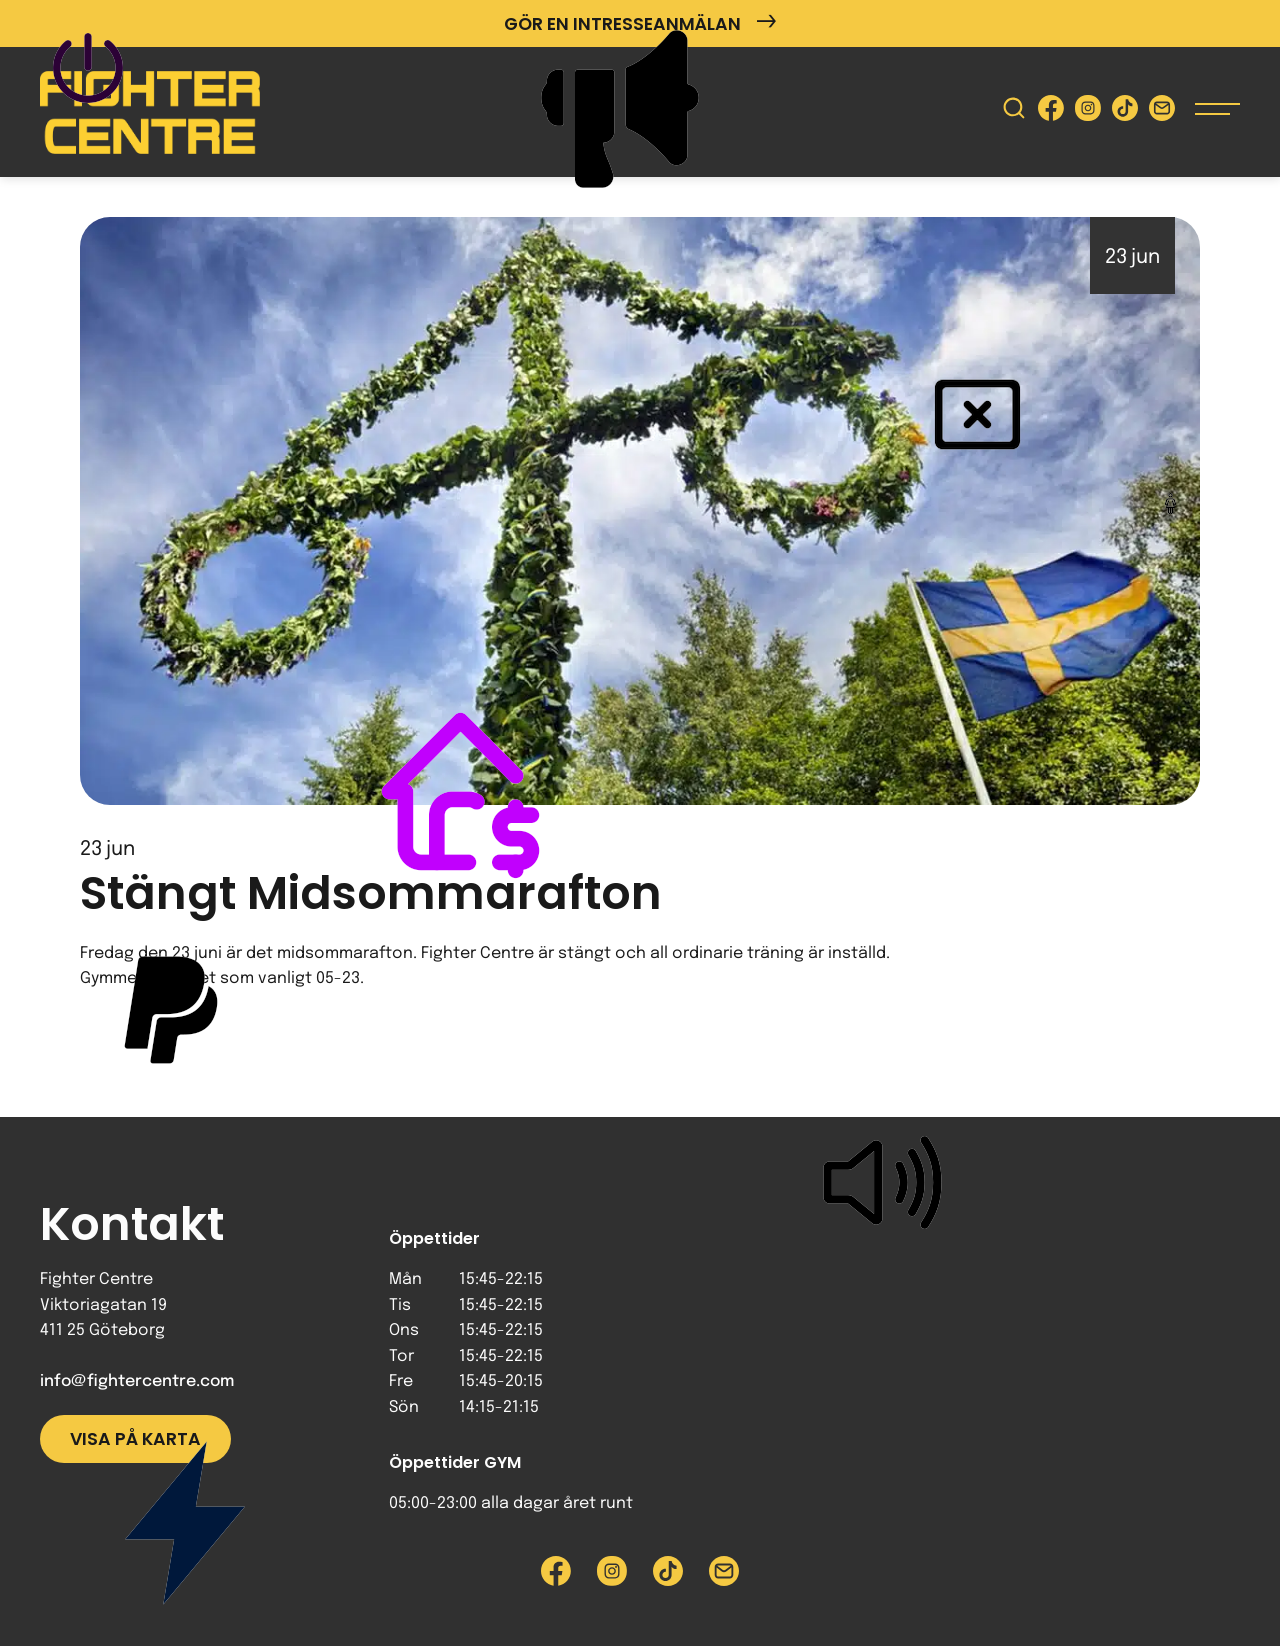  I want to click on cancel or close a presentation, so click(977, 414).